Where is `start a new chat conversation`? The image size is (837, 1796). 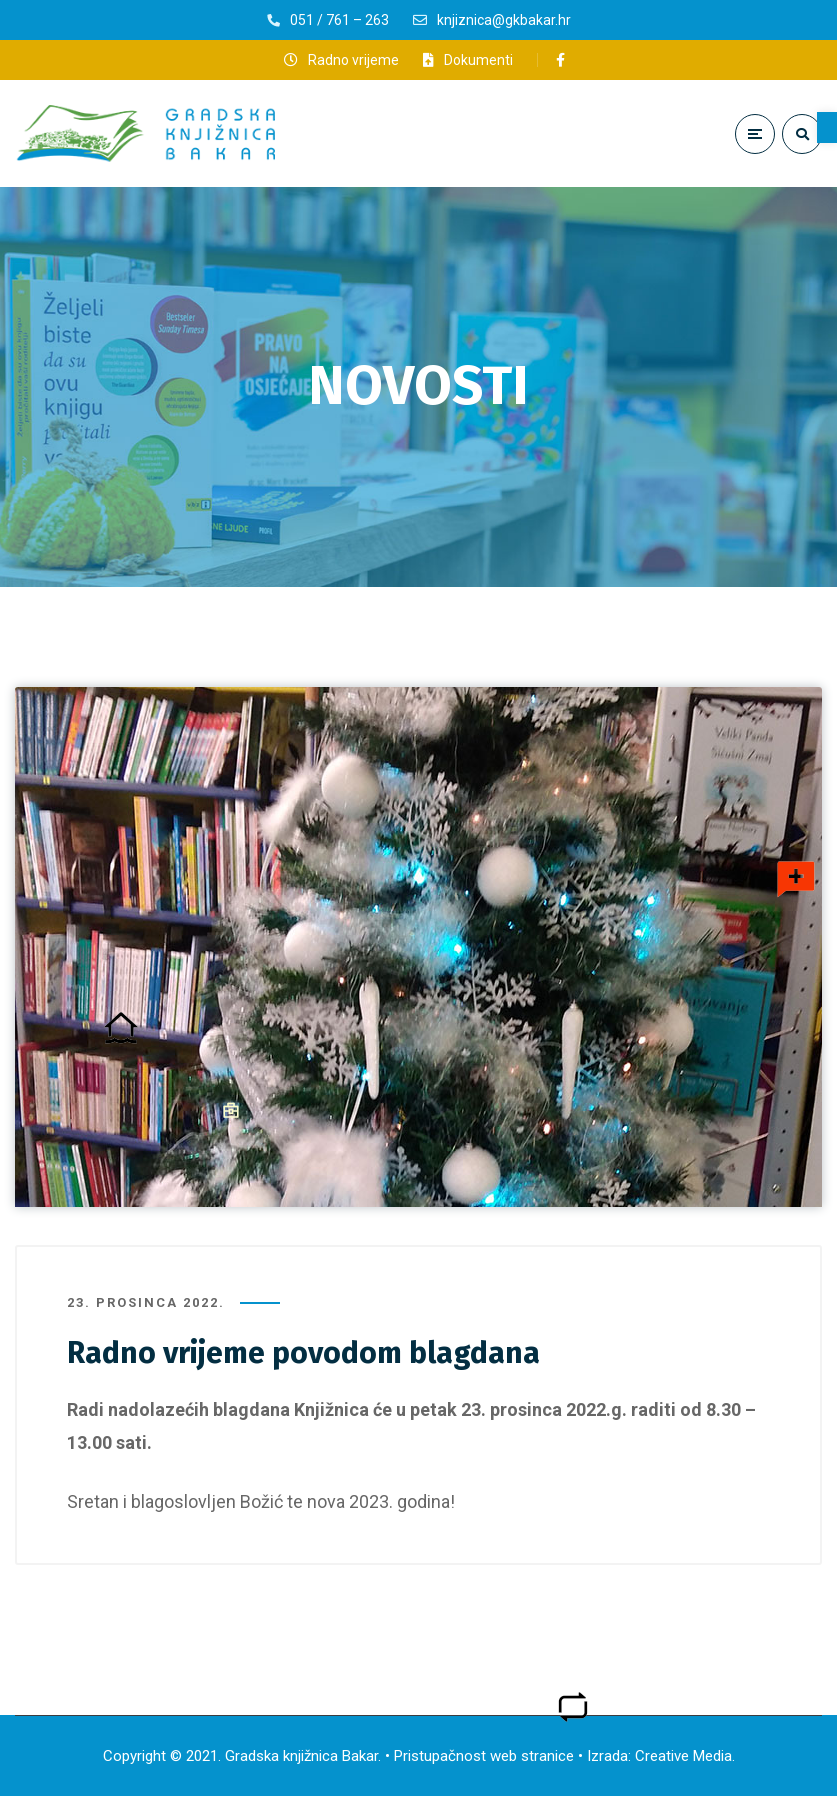
start a new chat conversation is located at coordinates (796, 878).